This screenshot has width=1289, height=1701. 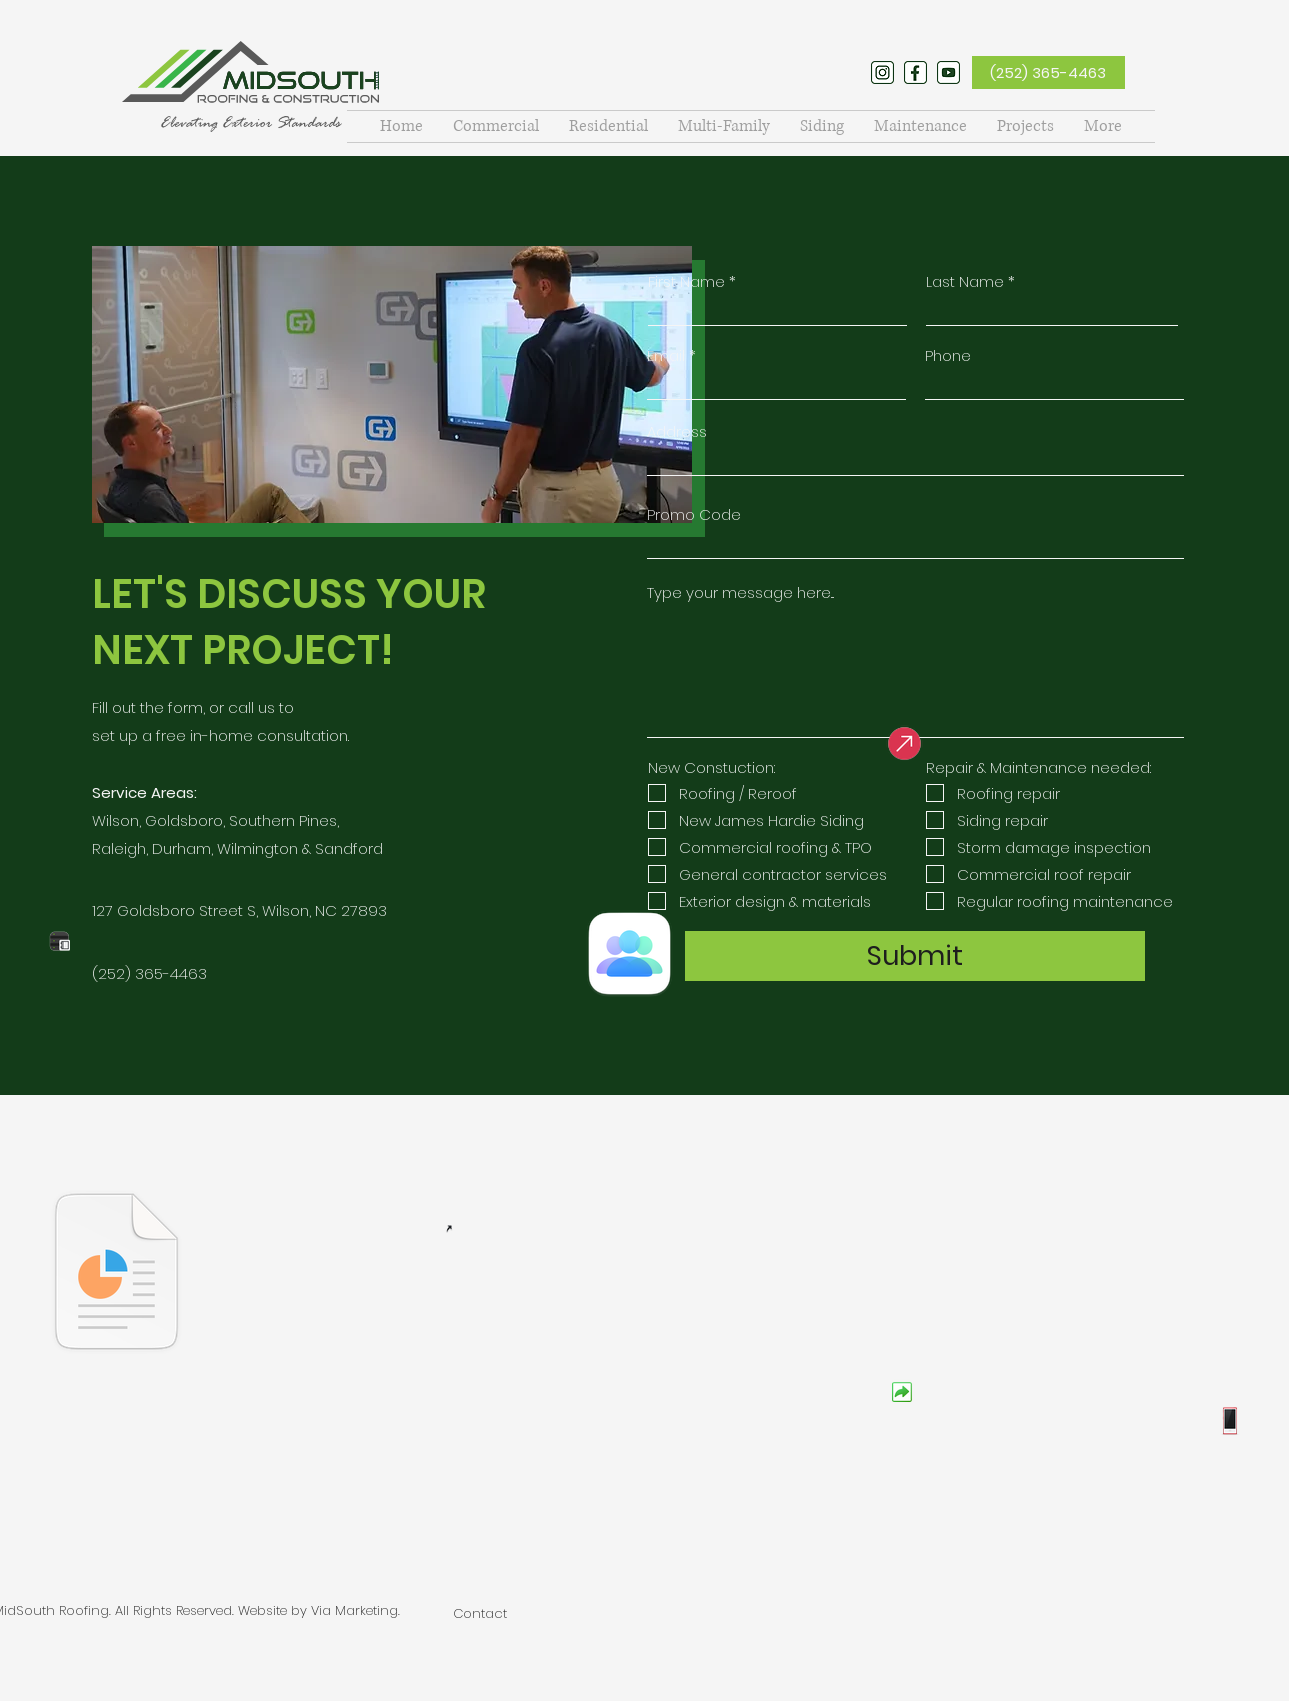 What do you see at coordinates (468, 1210) in the screenshot?
I see `indicates a file or folder alias/shortcut` at bounding box center [468, 1210].